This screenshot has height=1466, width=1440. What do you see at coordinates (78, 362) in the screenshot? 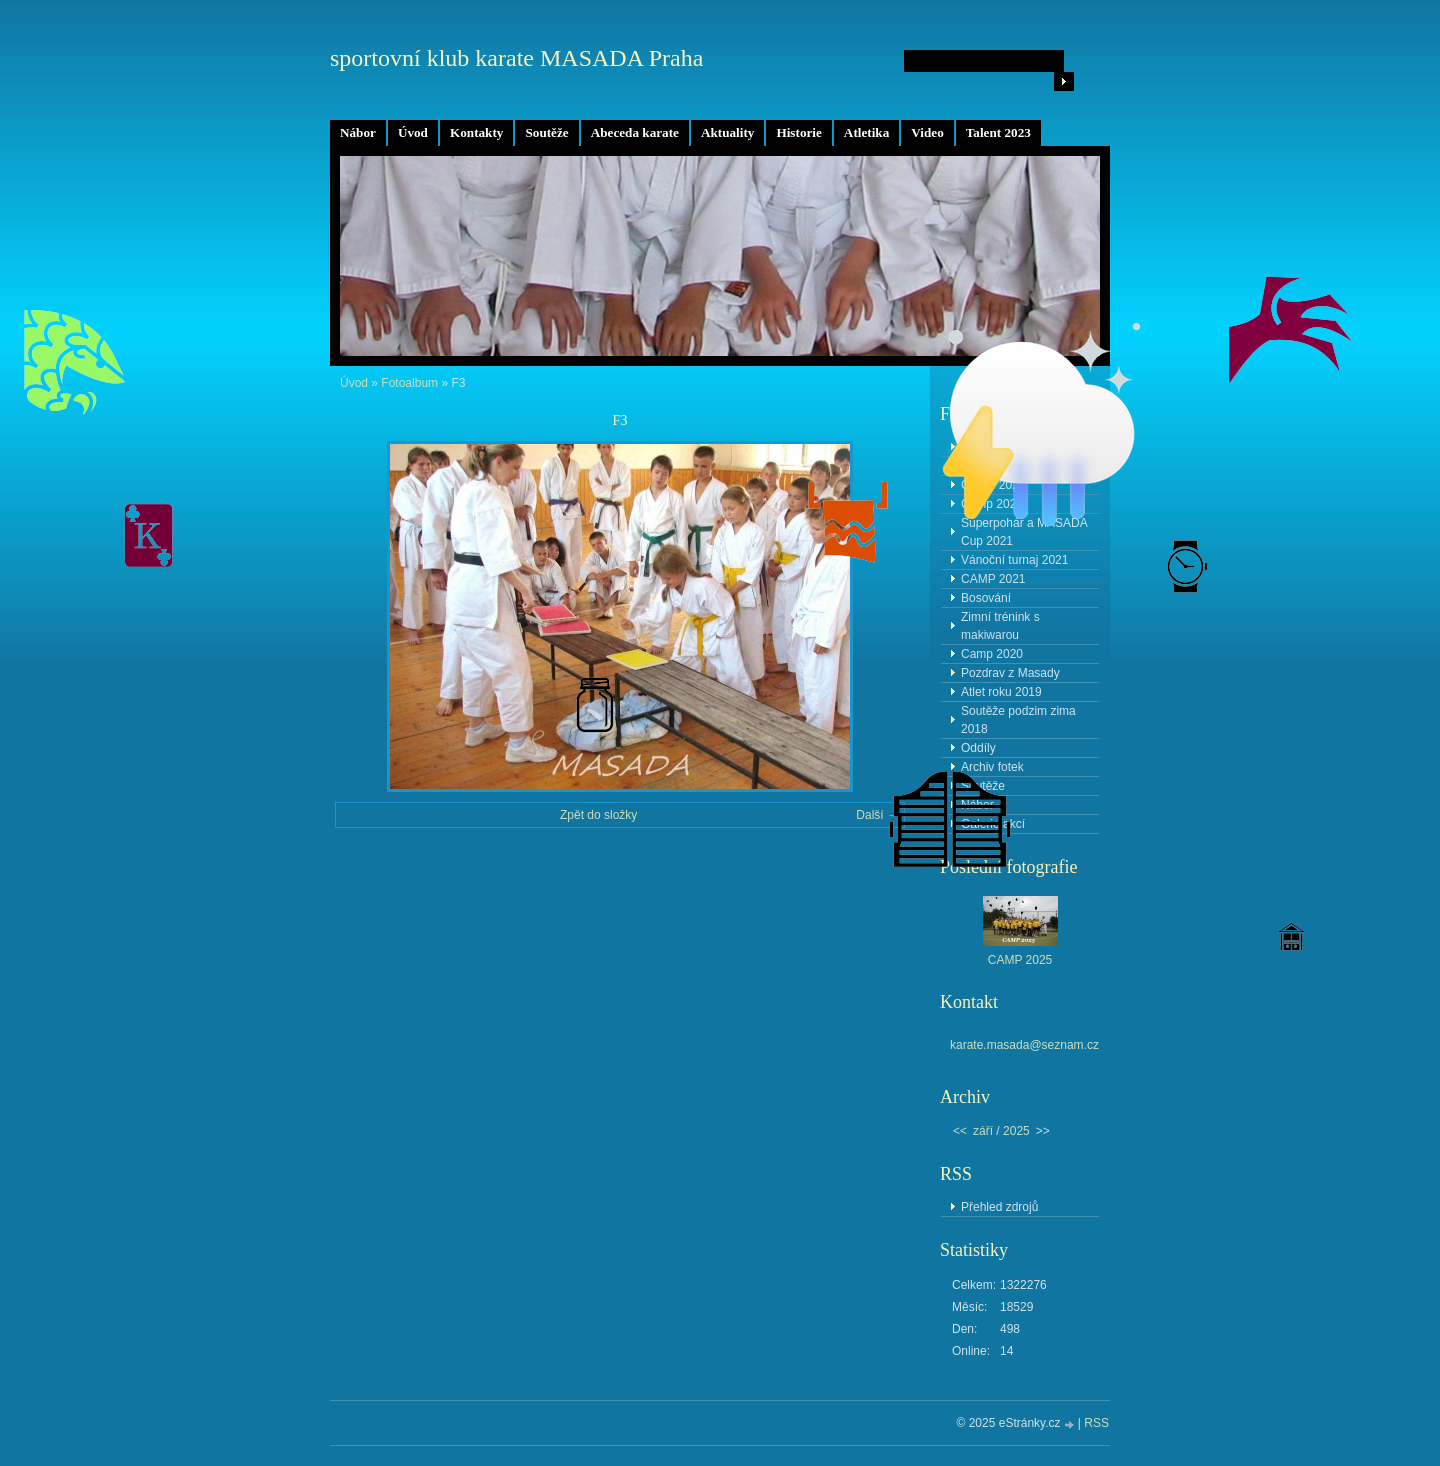
I see `pangolin character or creature icon` at bounding box center [78, 362].